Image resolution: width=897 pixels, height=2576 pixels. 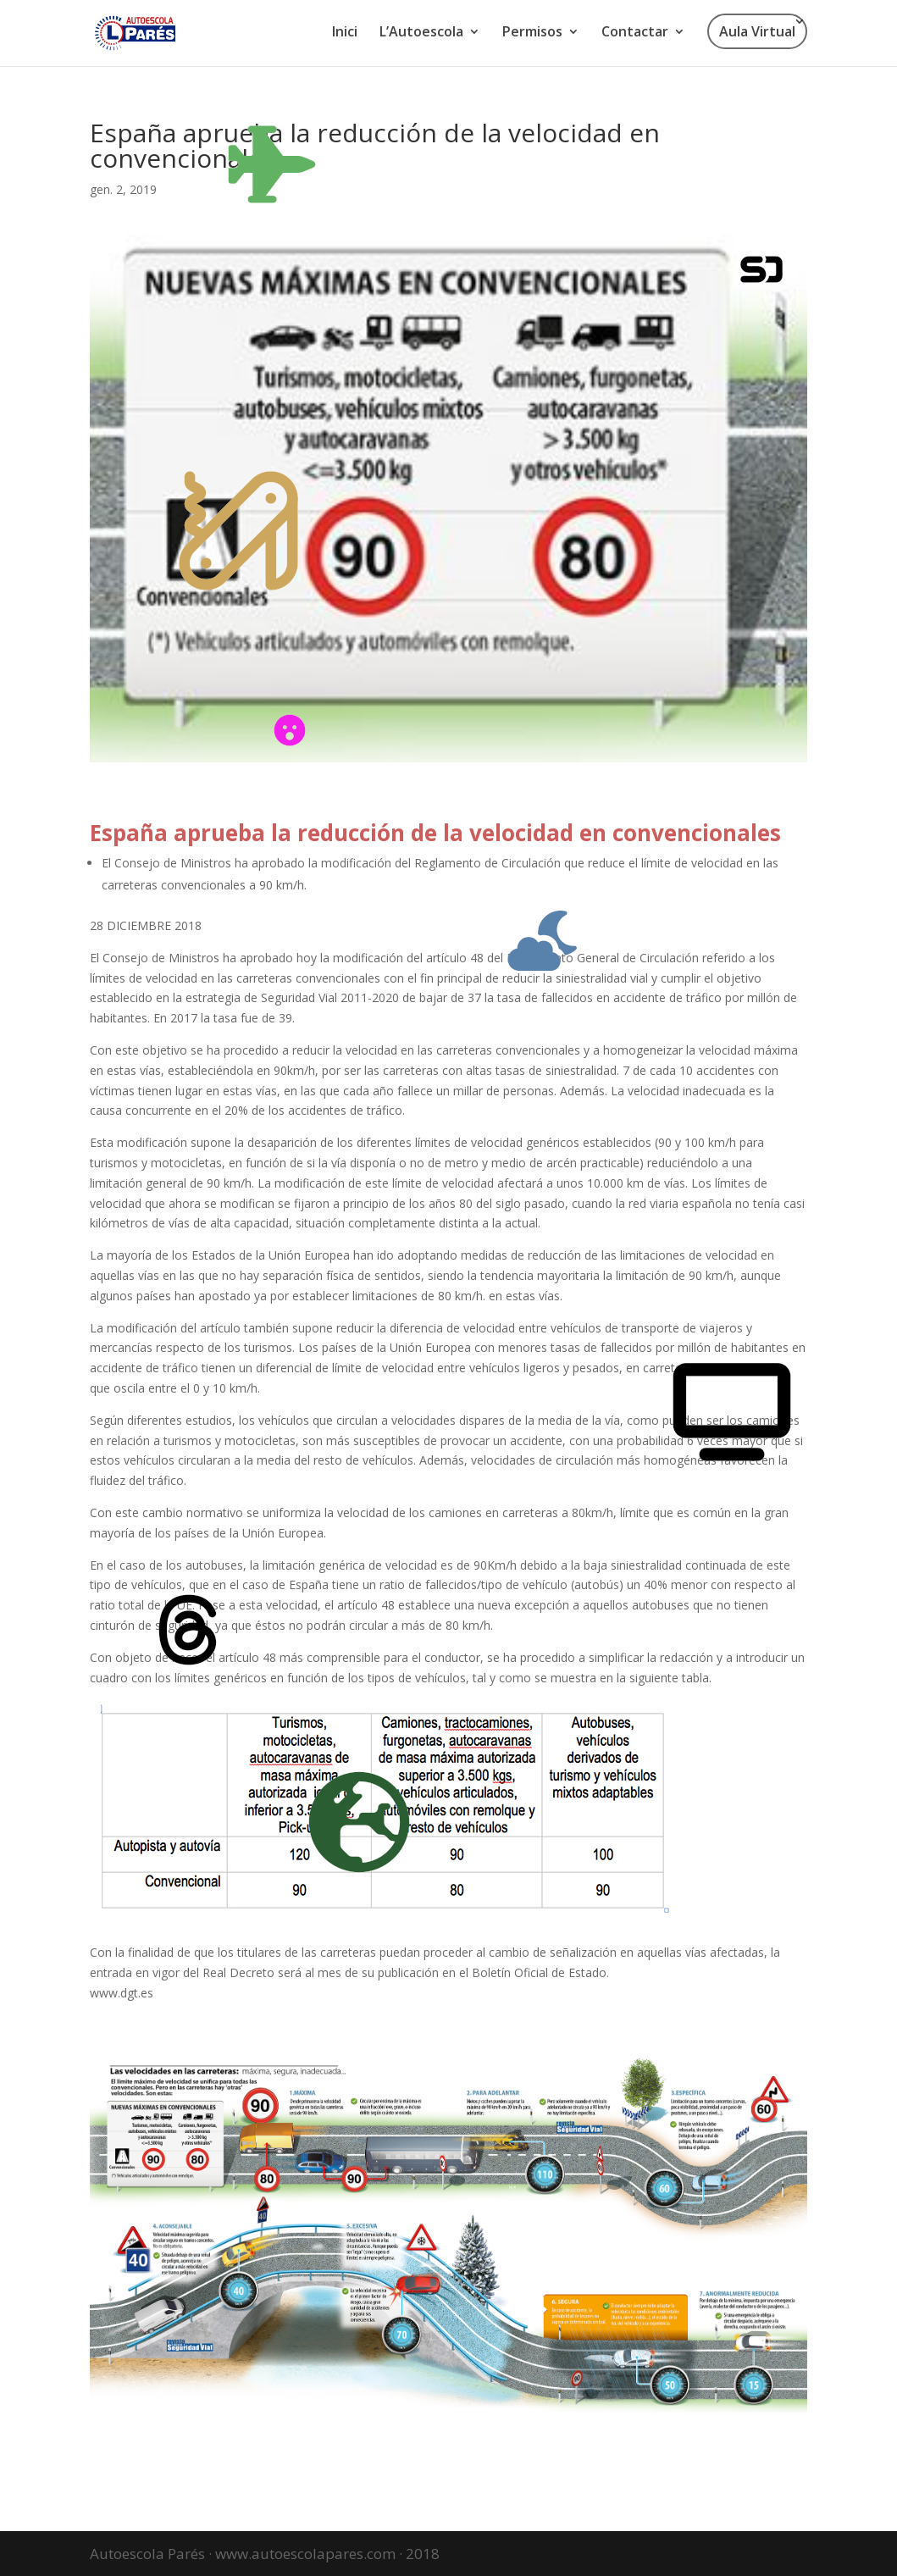 What do you see at coordinates (290, 730) in the screenshot?
I see `indicates a surprise or unexpected event notification` at bounding box center [290, 730].